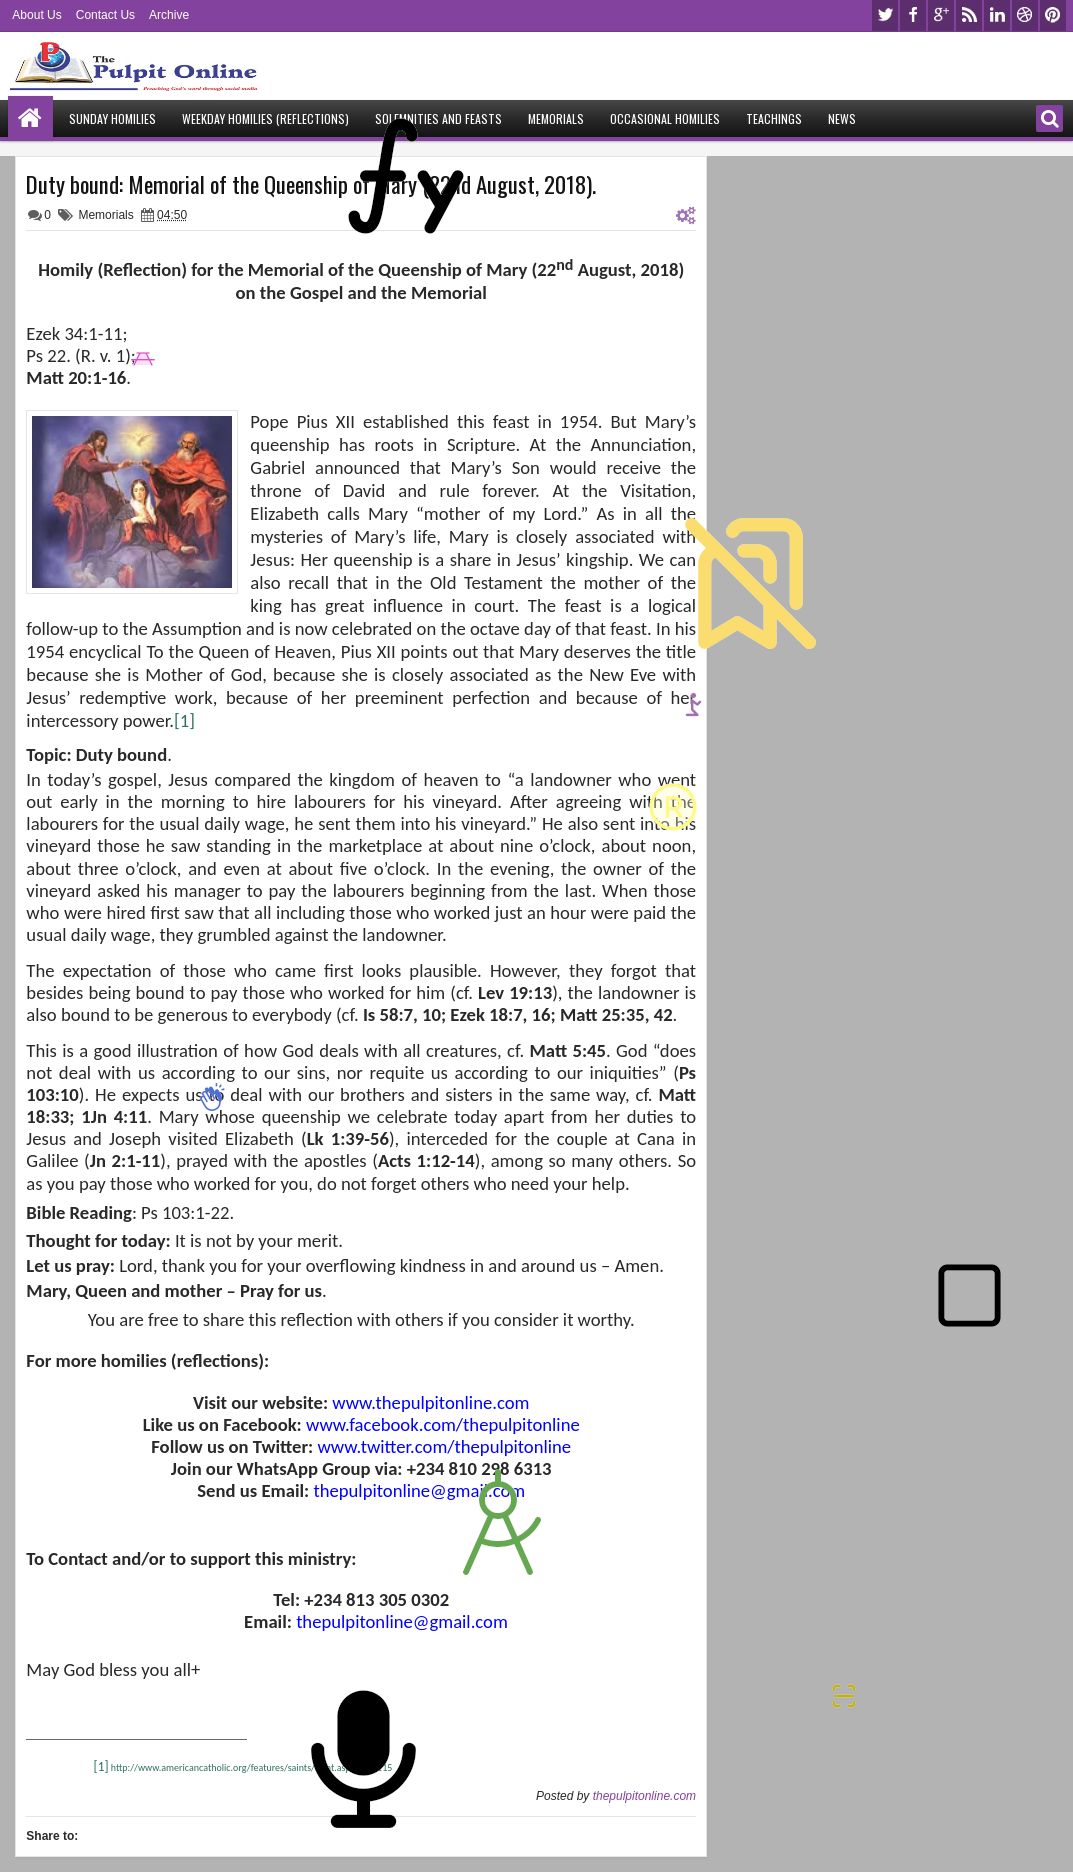  What do you see at coordinates (750, 583) in the screenshot?
I see `bookmarks feature disabled` at bounding box center [750, 583].